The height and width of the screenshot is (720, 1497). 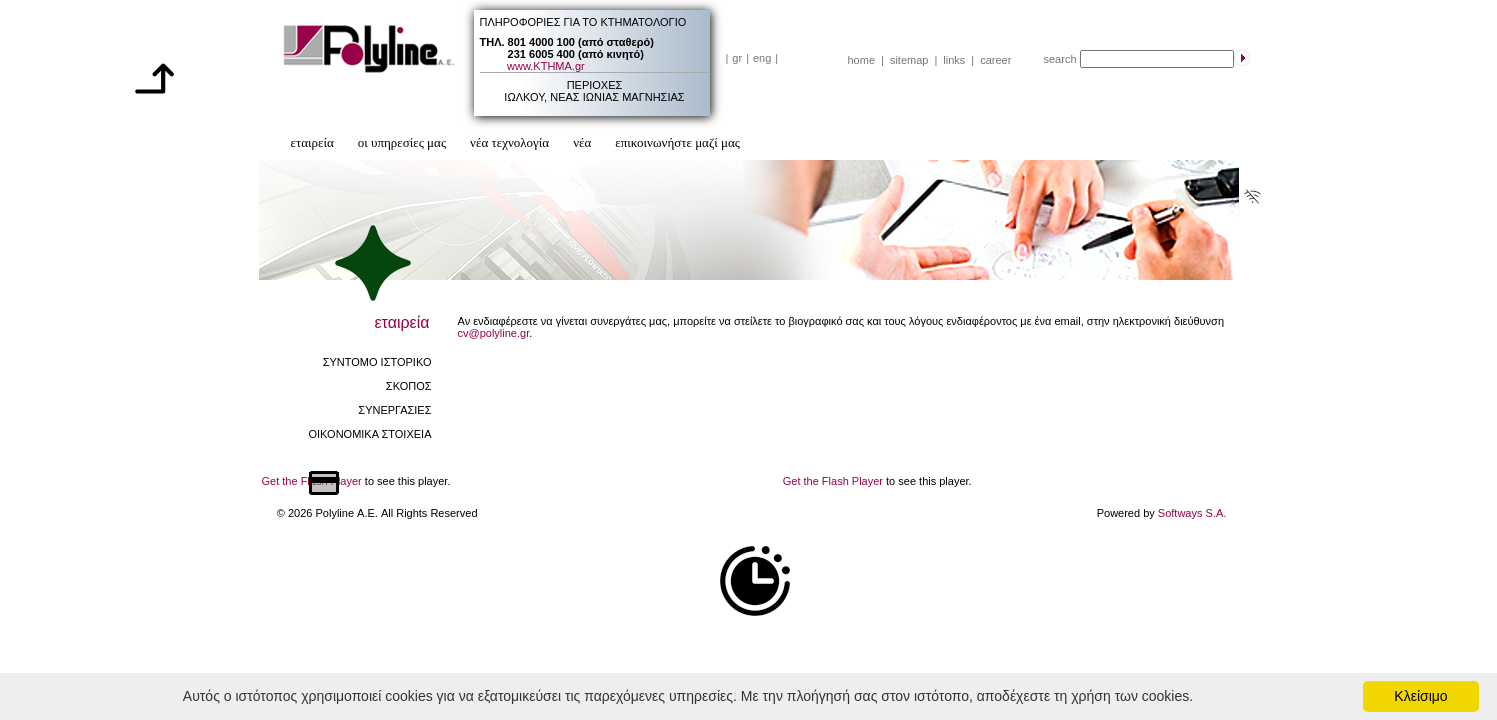 I want to click on indicates no wifi connection, so click(x=1252, y=196).